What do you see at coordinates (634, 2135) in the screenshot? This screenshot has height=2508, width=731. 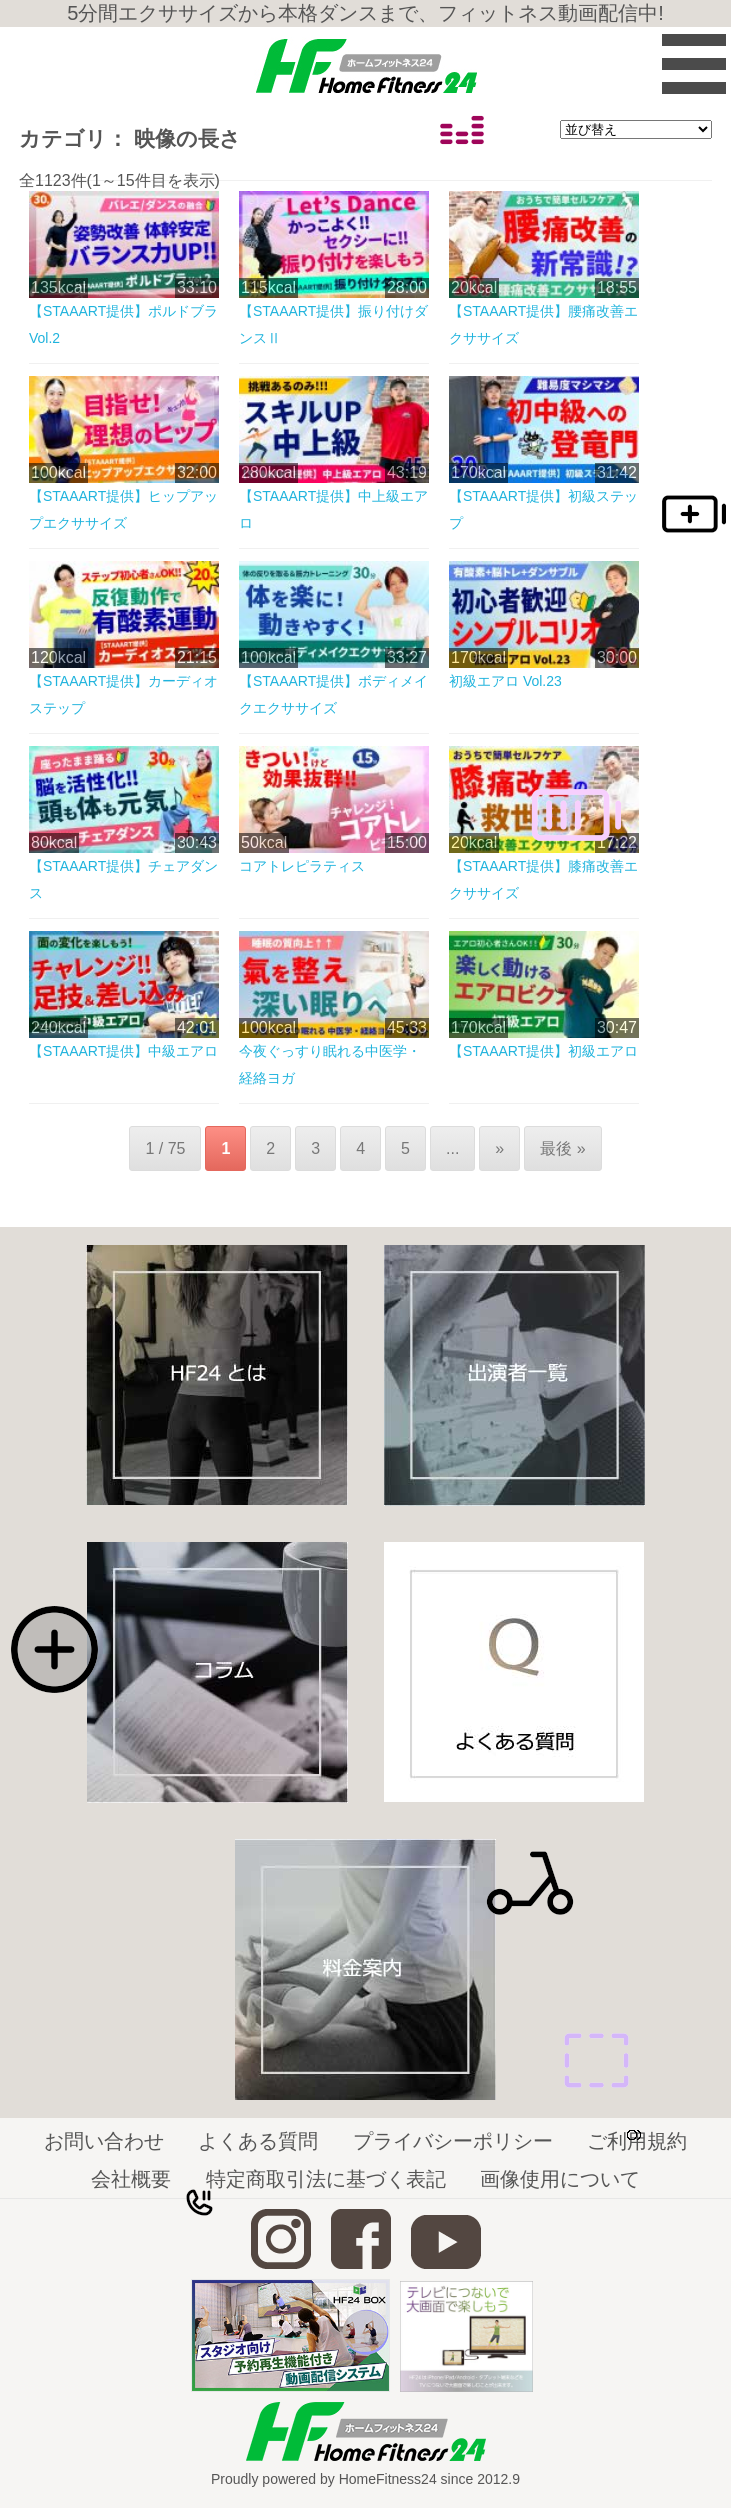 I see `indicates active recording or live streaming status` at bounding box center [634, 2135].